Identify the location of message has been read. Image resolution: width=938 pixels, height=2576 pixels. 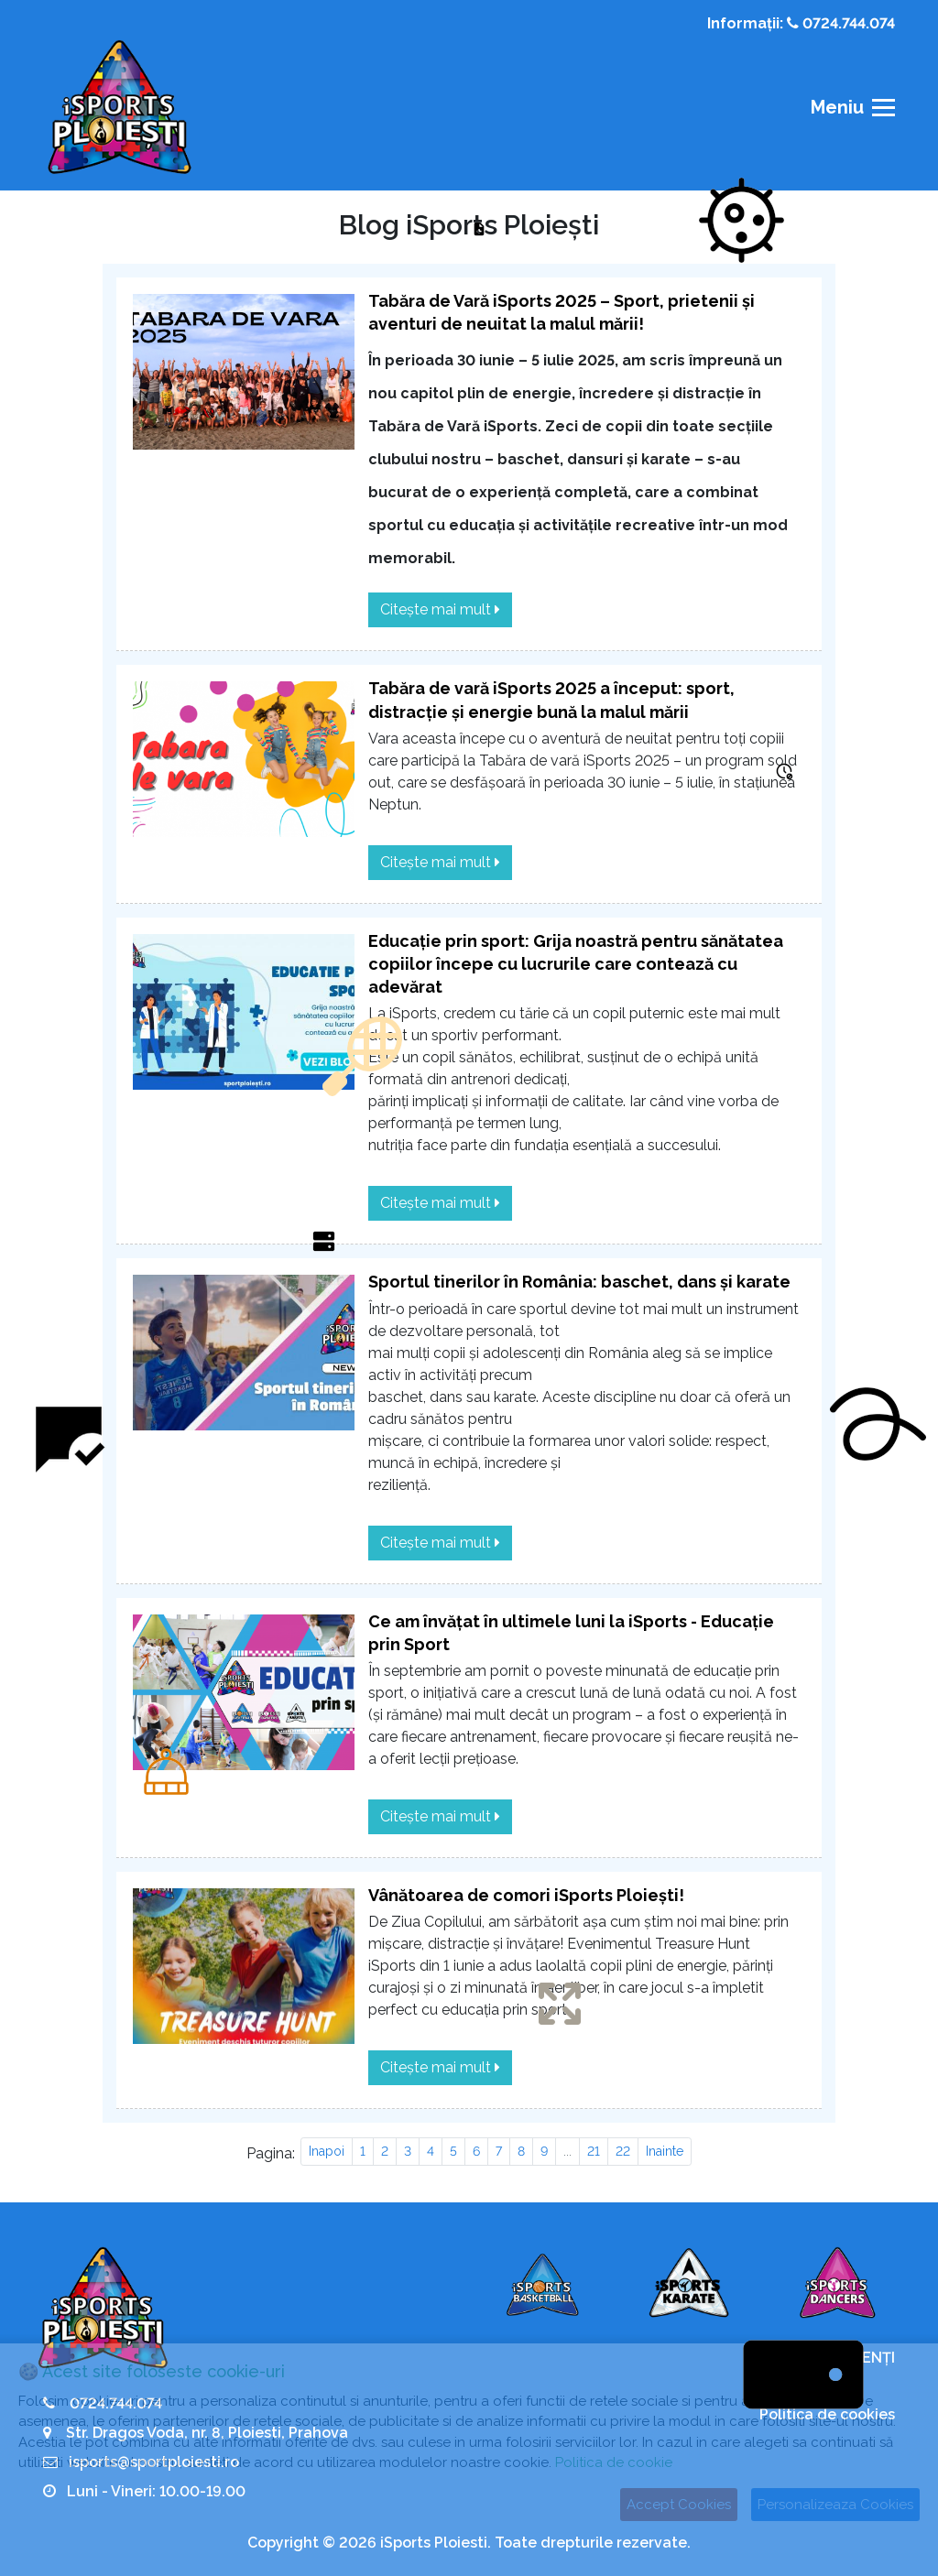
(69, 1440).